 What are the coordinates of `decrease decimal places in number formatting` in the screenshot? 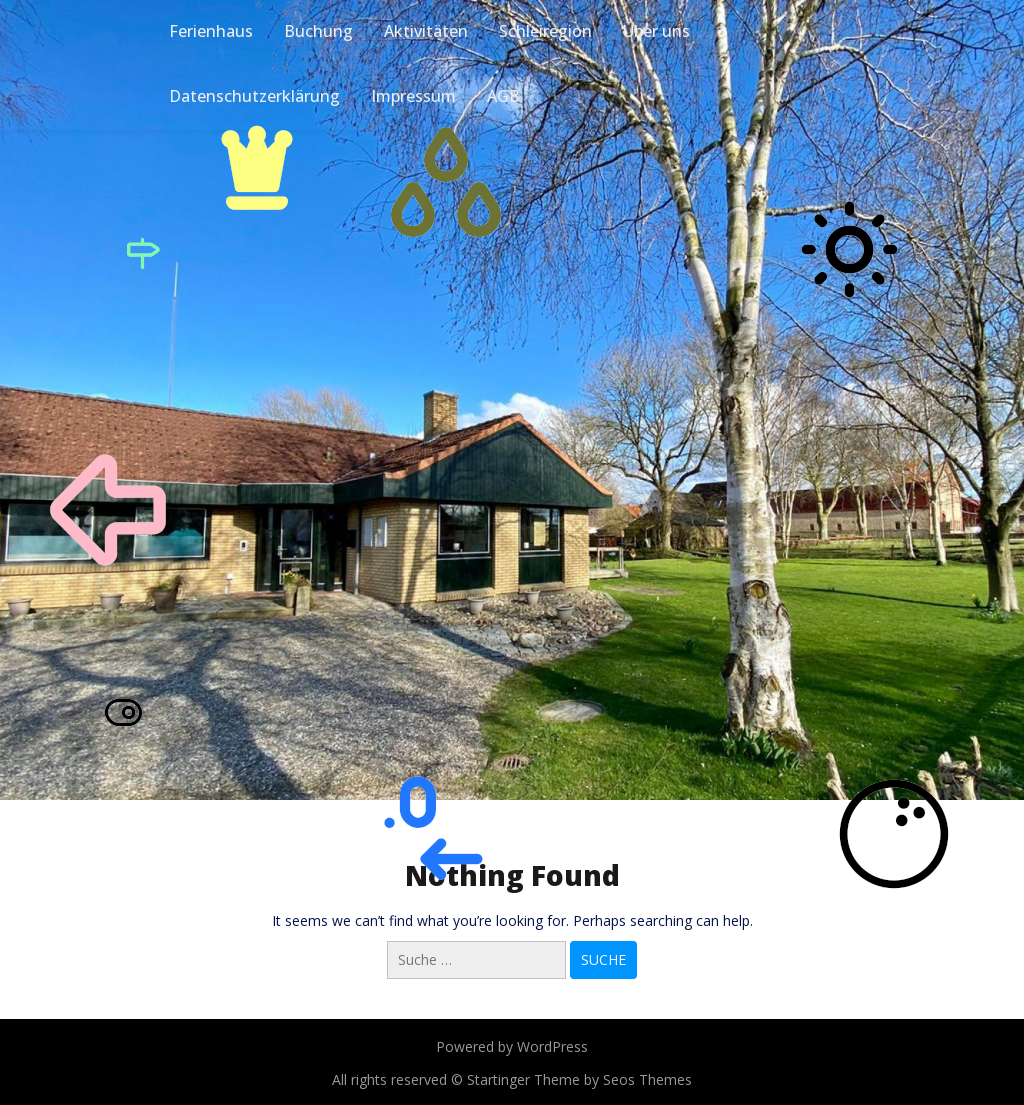 It's located at (436, 828).